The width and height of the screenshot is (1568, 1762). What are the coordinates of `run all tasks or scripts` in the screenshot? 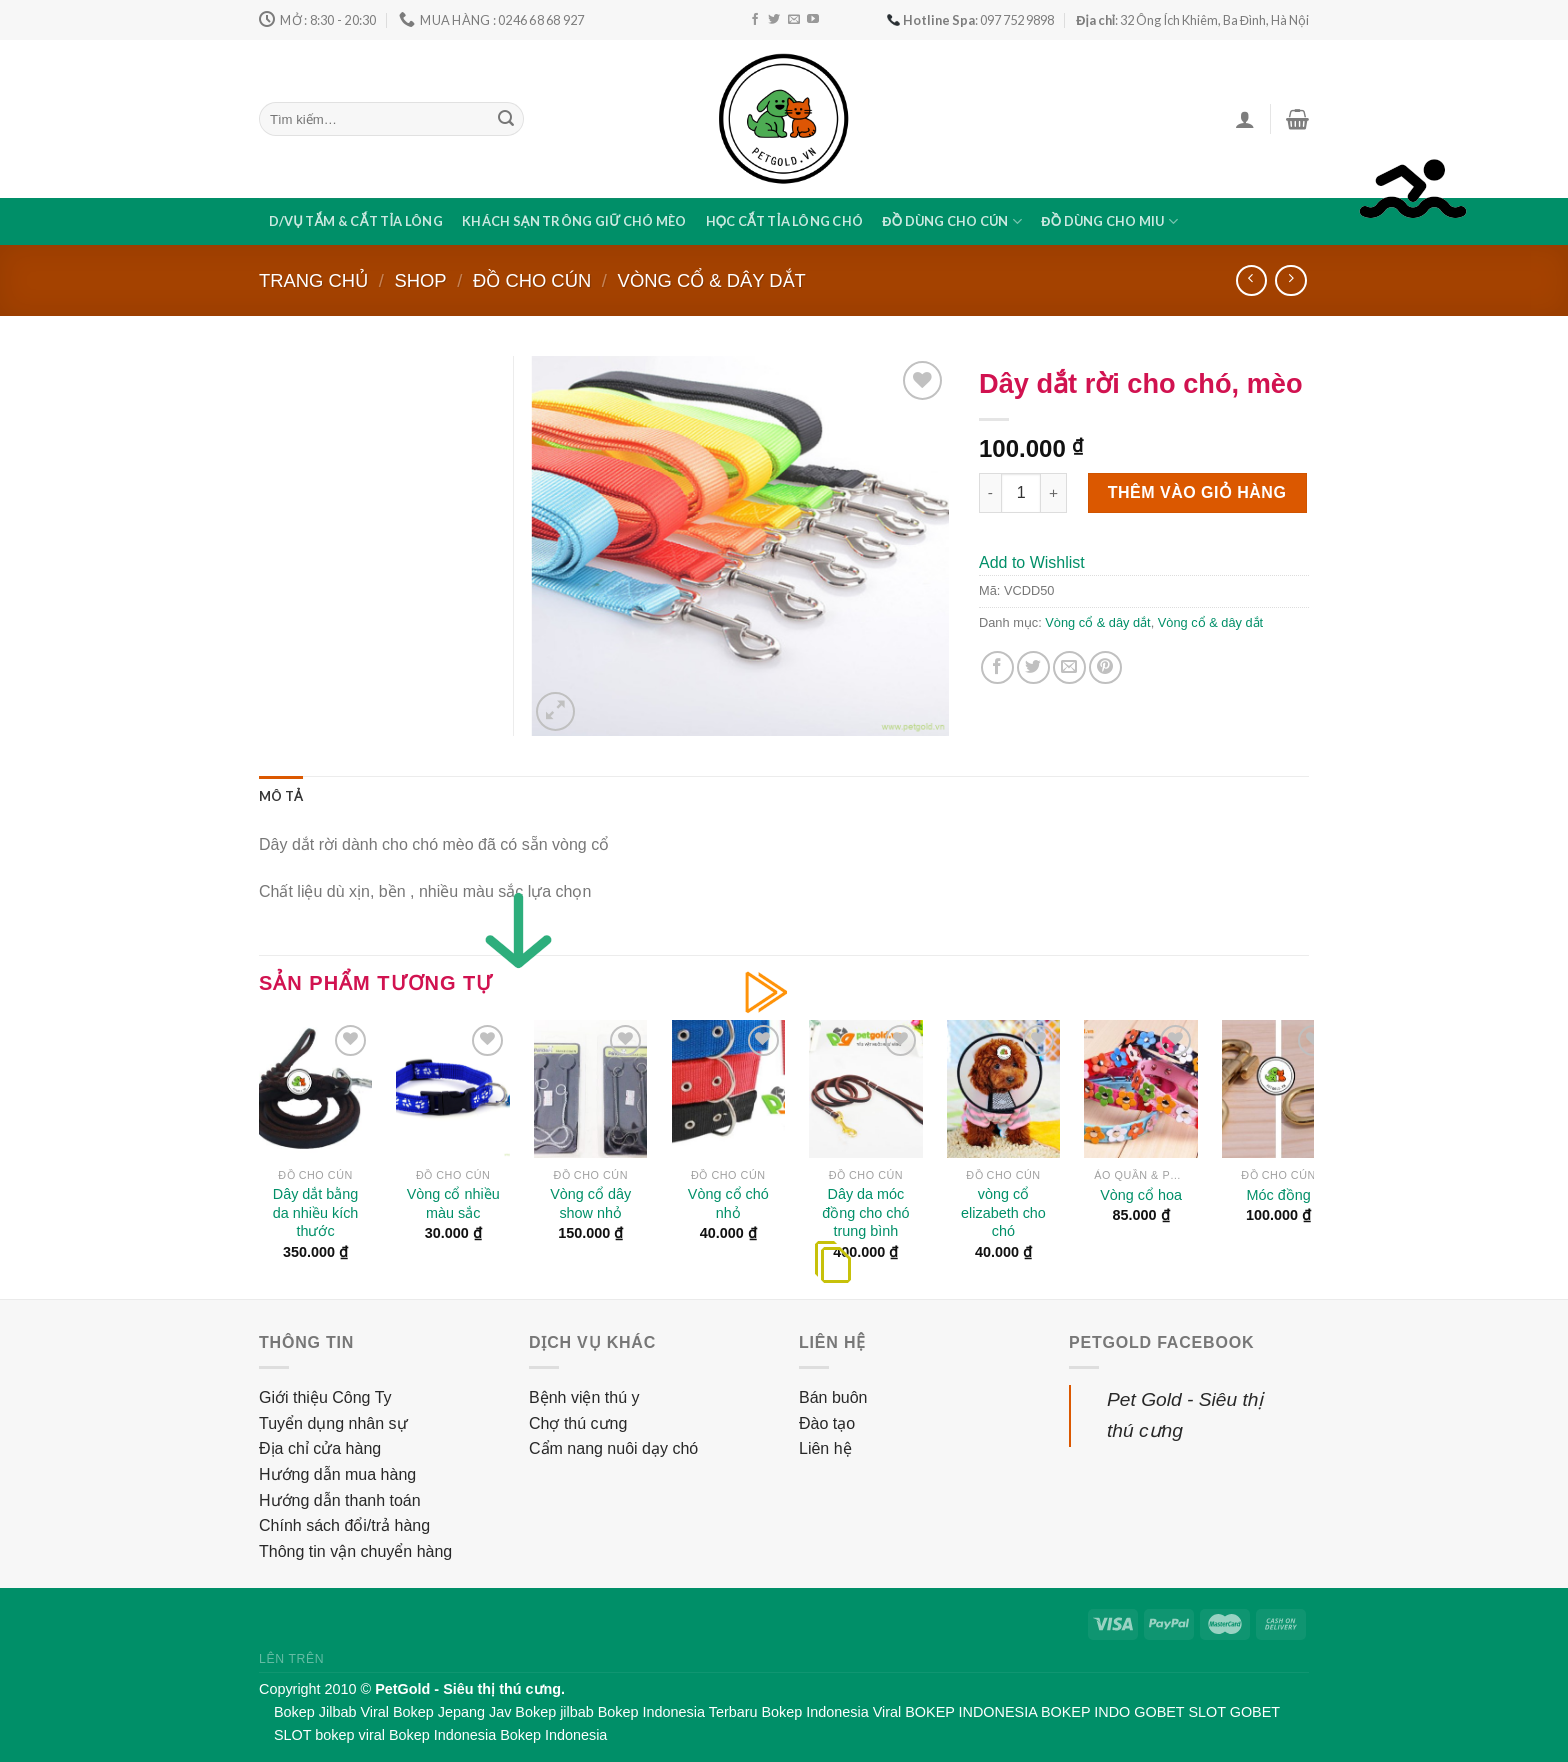 It's located at (765, 991).